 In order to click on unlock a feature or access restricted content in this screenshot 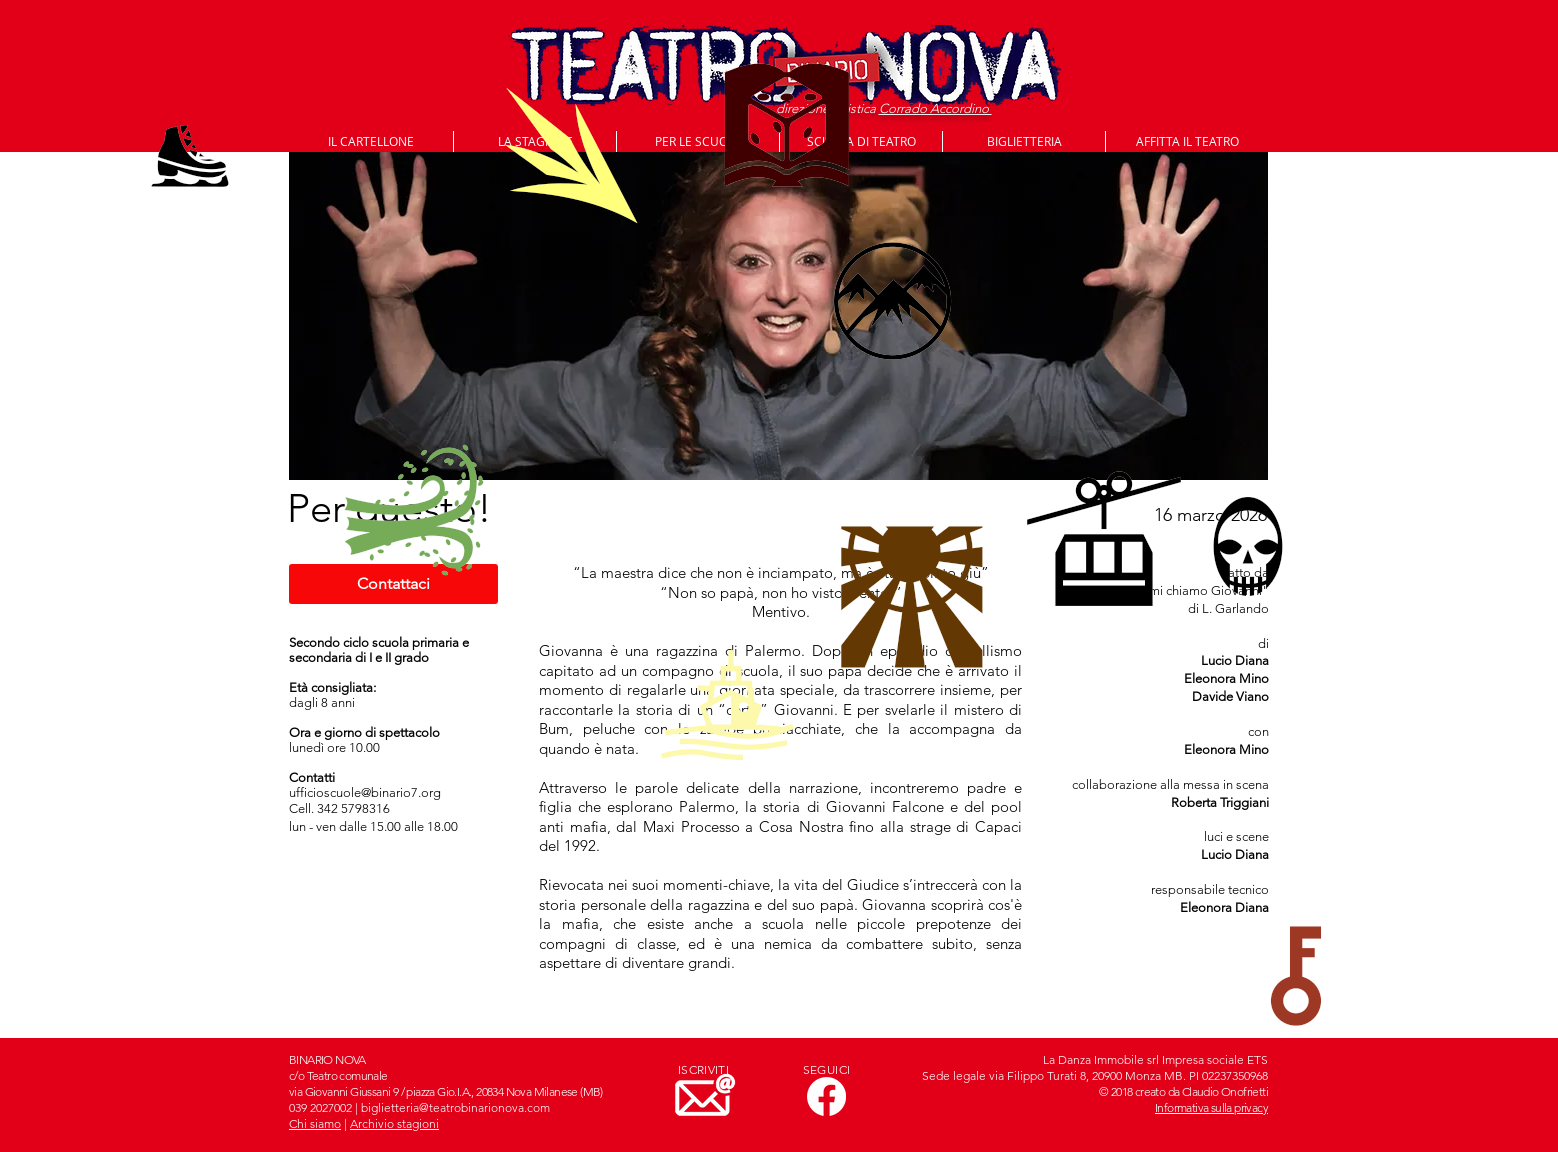, I will do `click(1296, 976)`.